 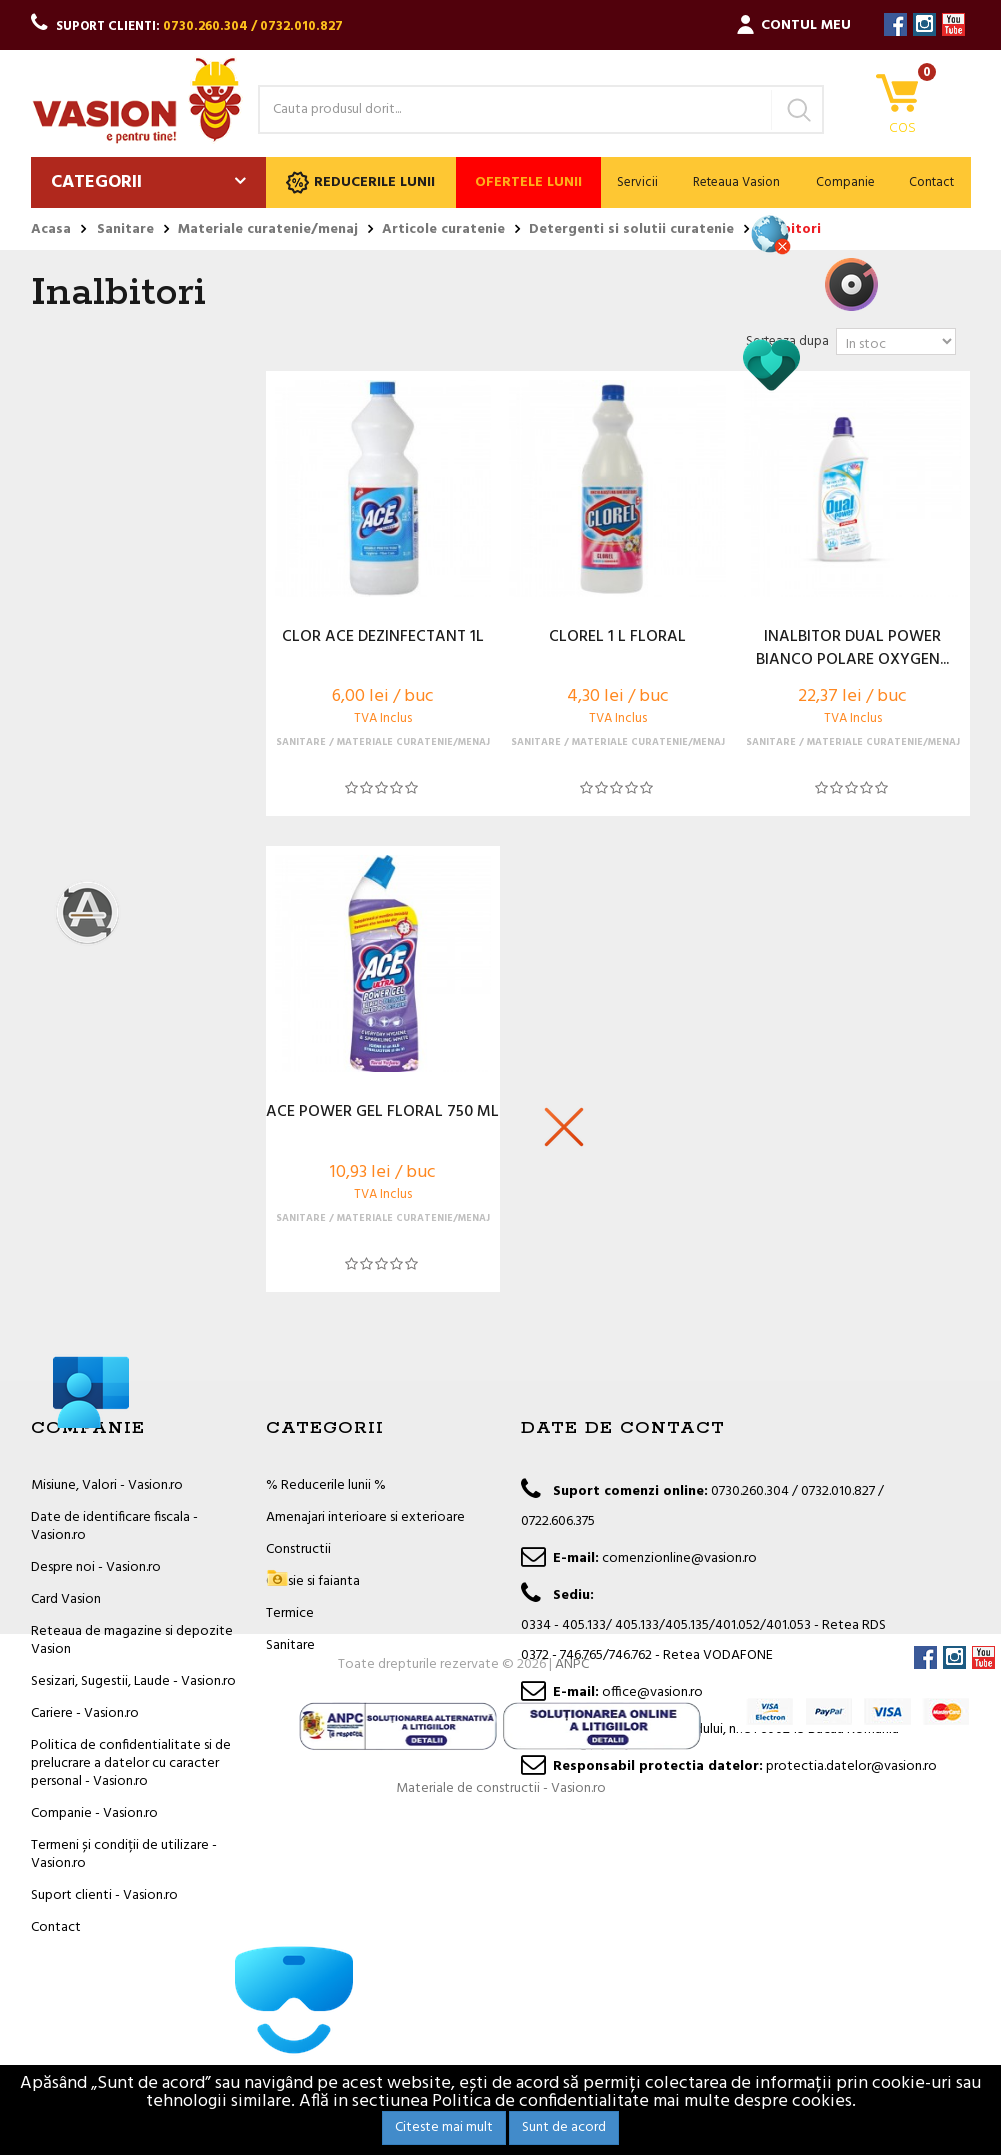 I want to click on open groove music app, so click(x=851, y=284).